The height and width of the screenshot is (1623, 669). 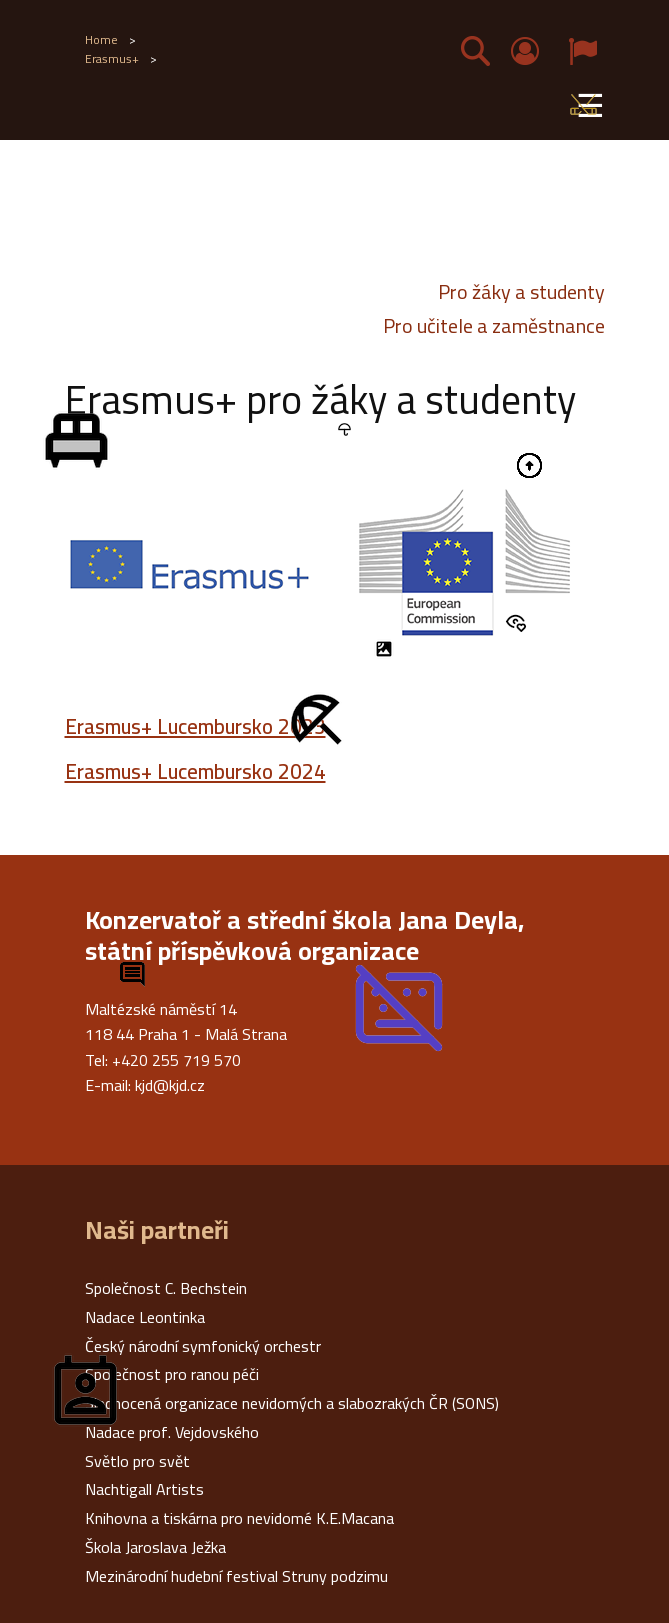 I want to click on view weather protection or rain forecast, so click(x=344, y=429).